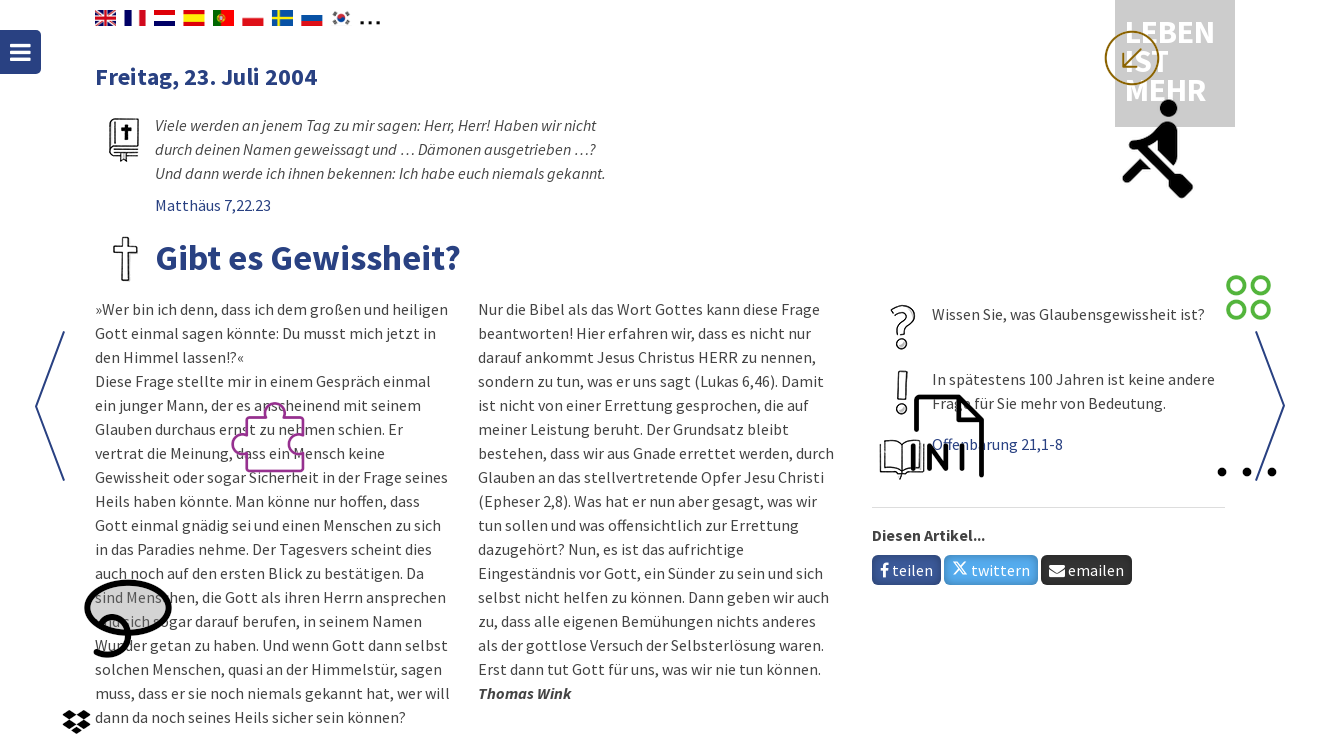  Describe the element at coordinates (949, 436) in the screenshot. I see `view or open an INI configuration file` at that location.